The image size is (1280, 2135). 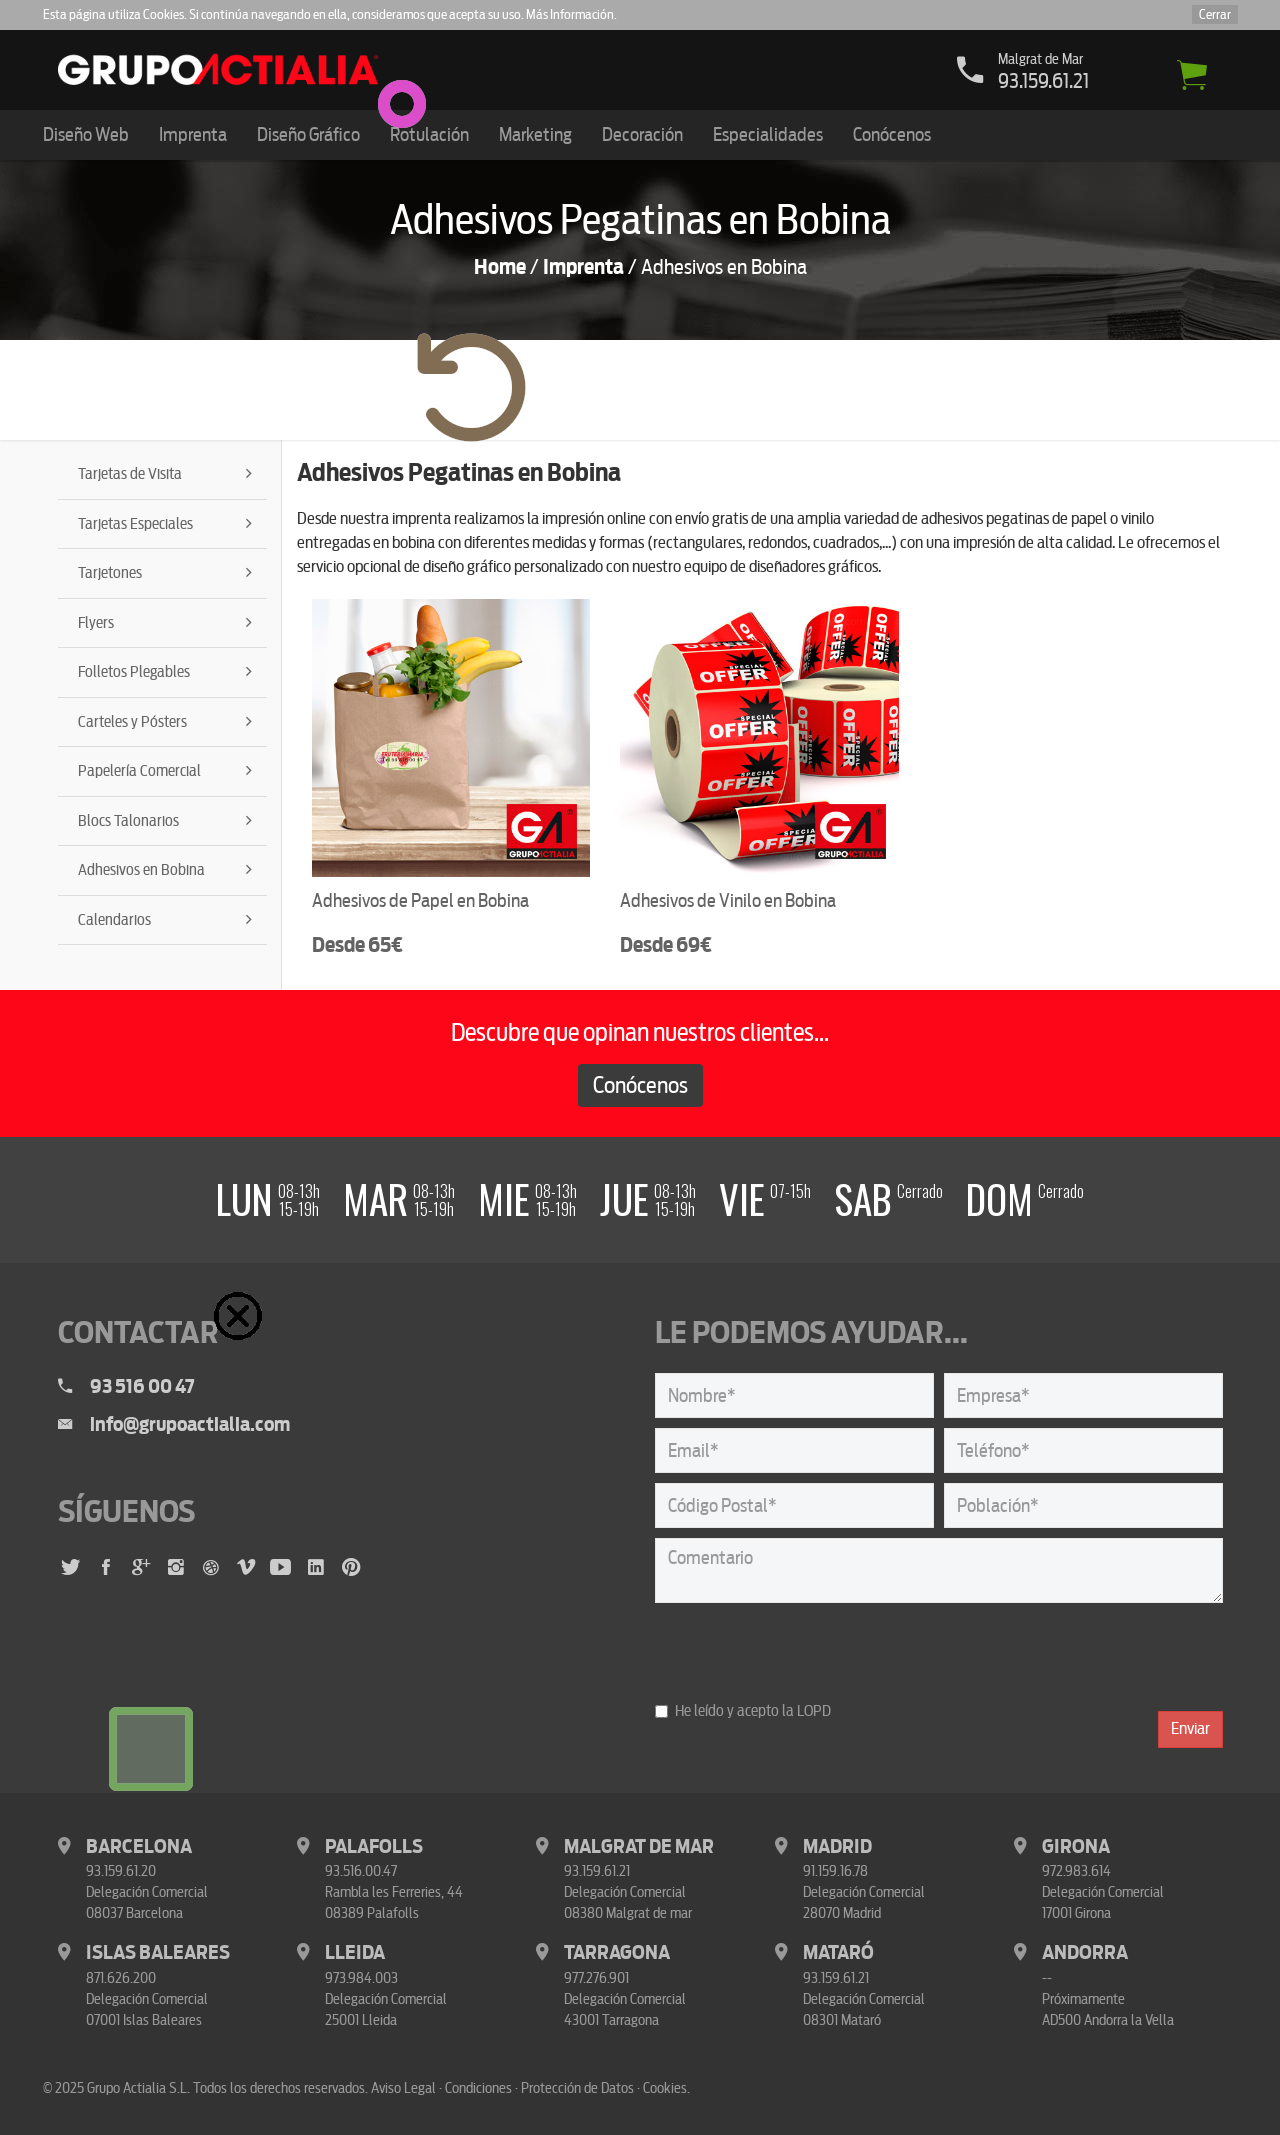 What do you see at coordinates (238, 1316) in the screenshot?
I see `cancel or close the current action` at bounding box center [238, 1316].